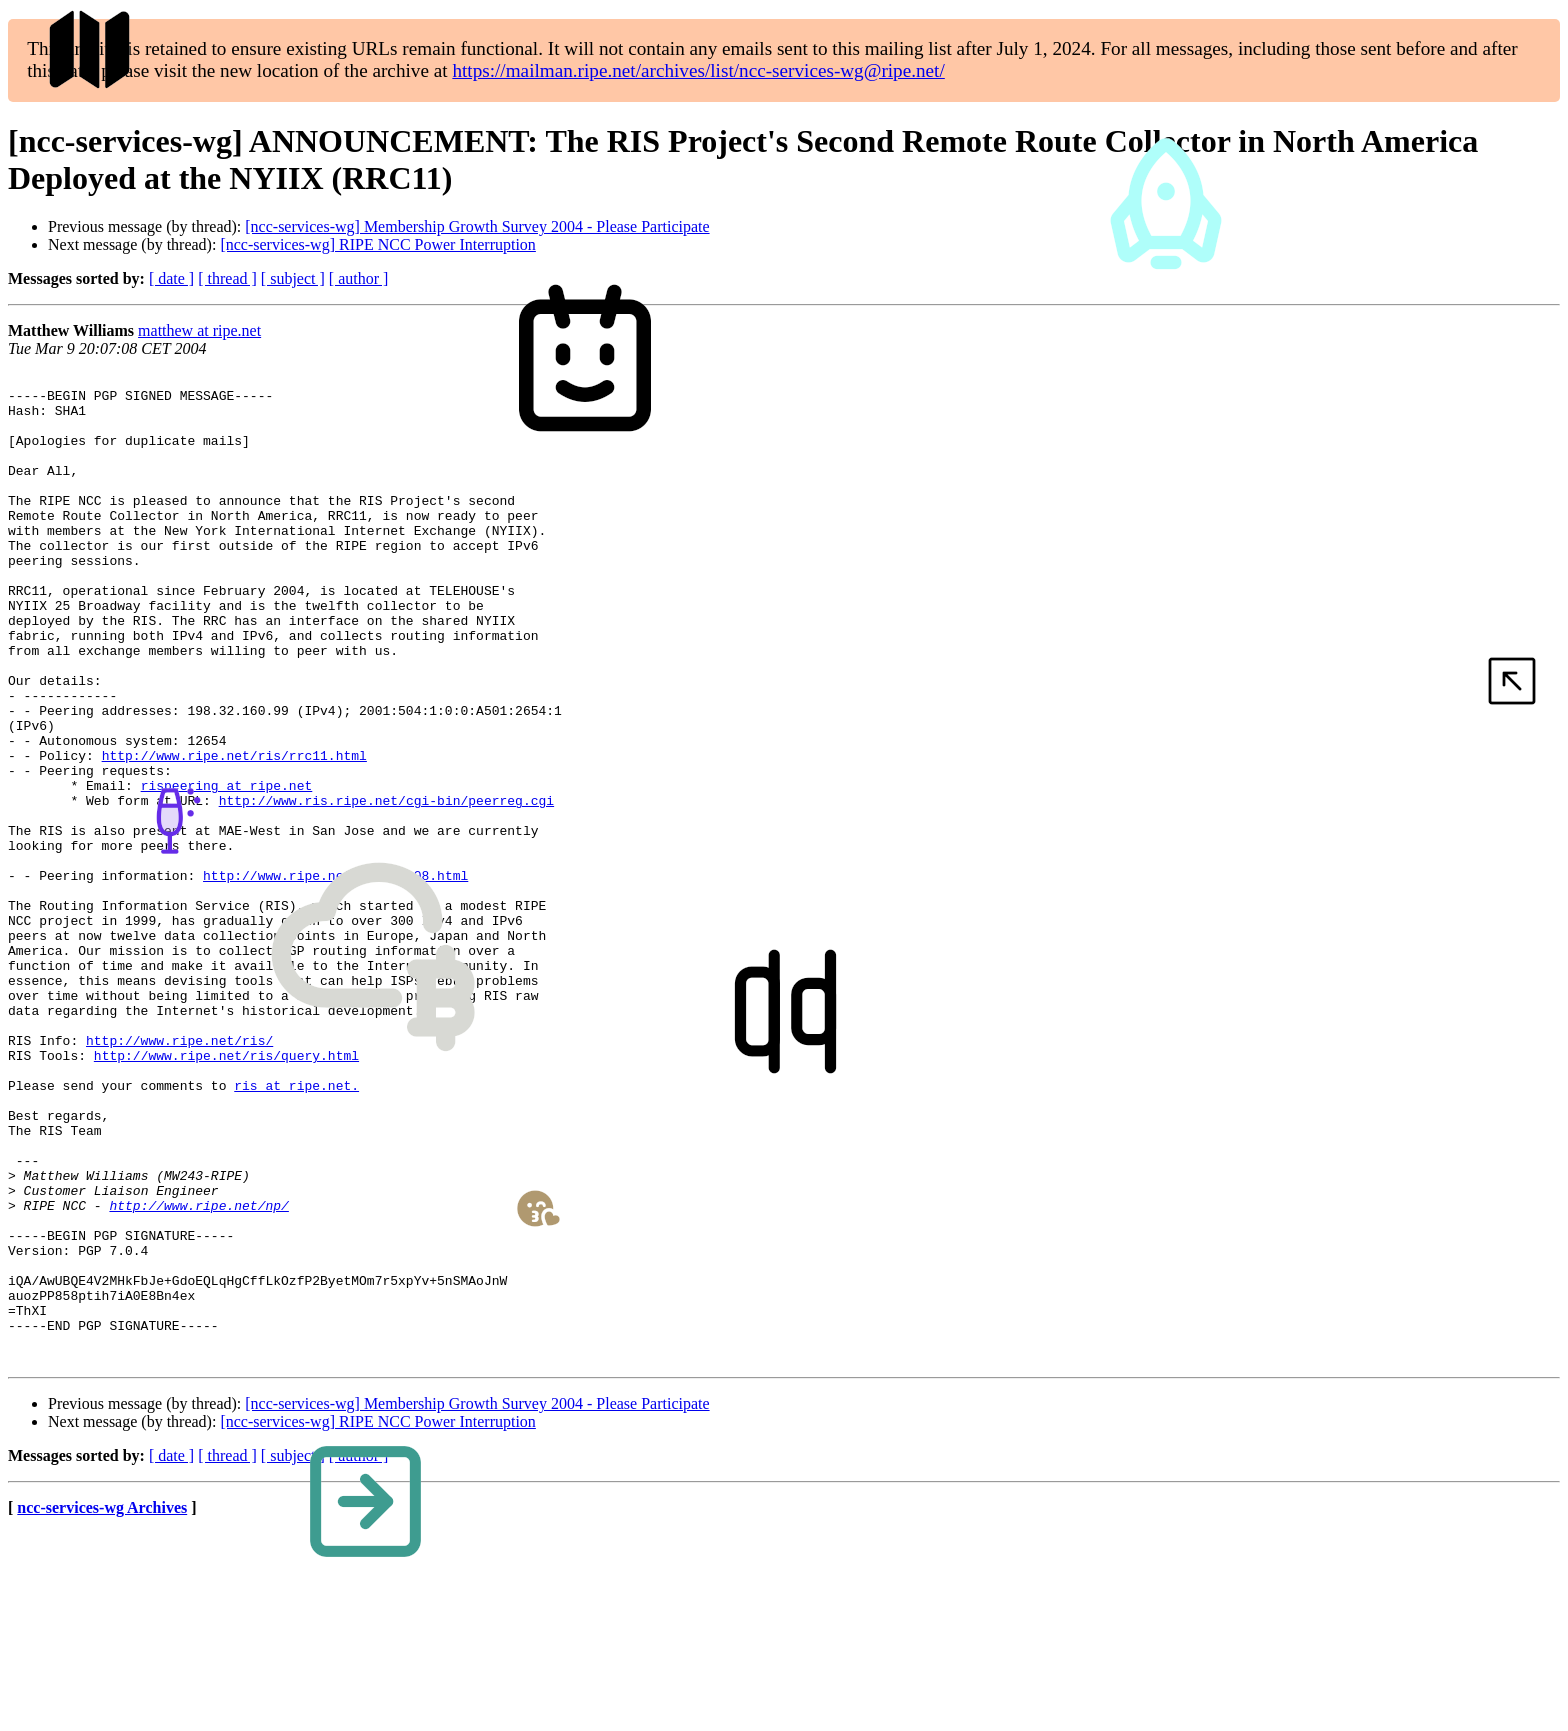  Describe the element at coordinates (365, 1501) in the screenshot. I see `proceed to the next step` at that location.